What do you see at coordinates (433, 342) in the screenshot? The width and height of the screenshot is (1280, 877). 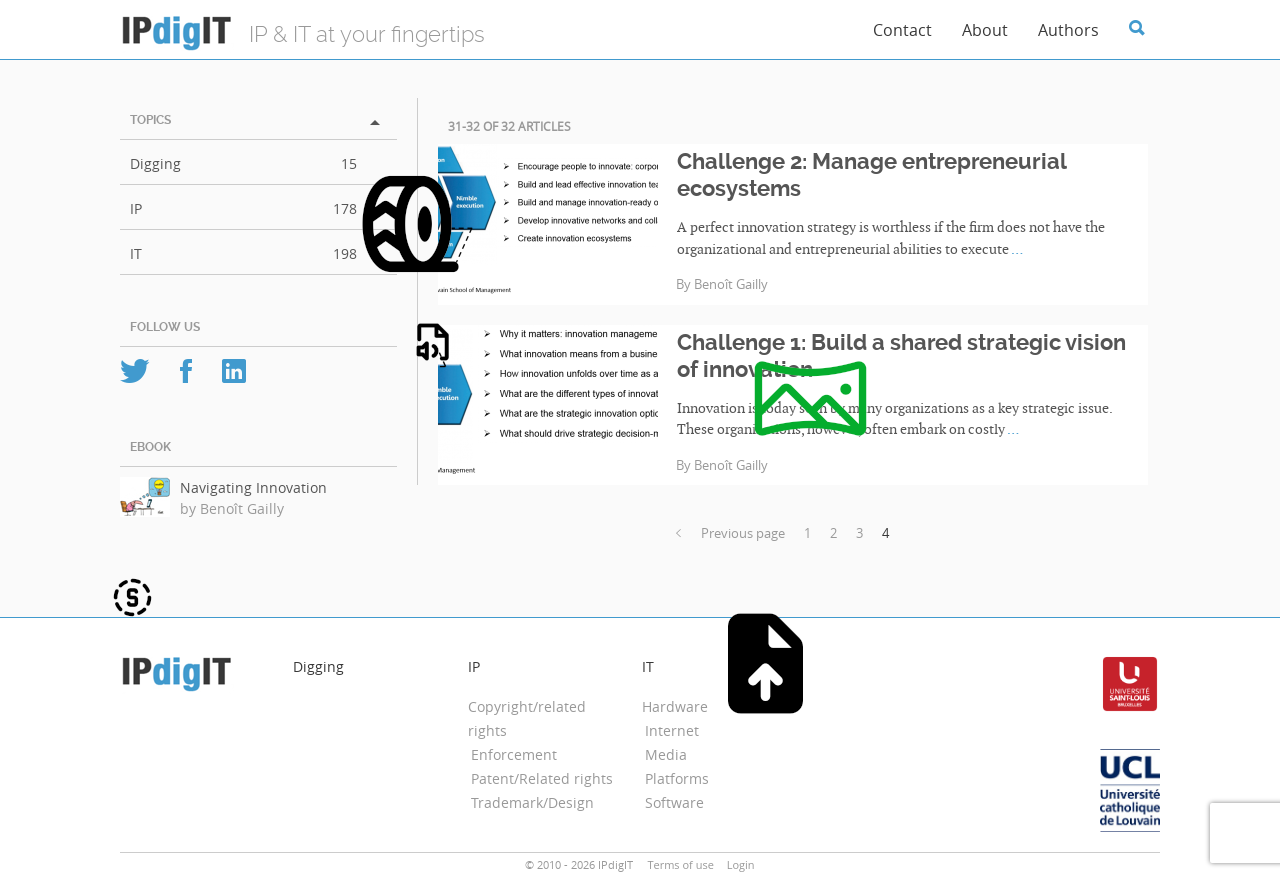 I see `open an audio file` at bounding box center [433, 342].